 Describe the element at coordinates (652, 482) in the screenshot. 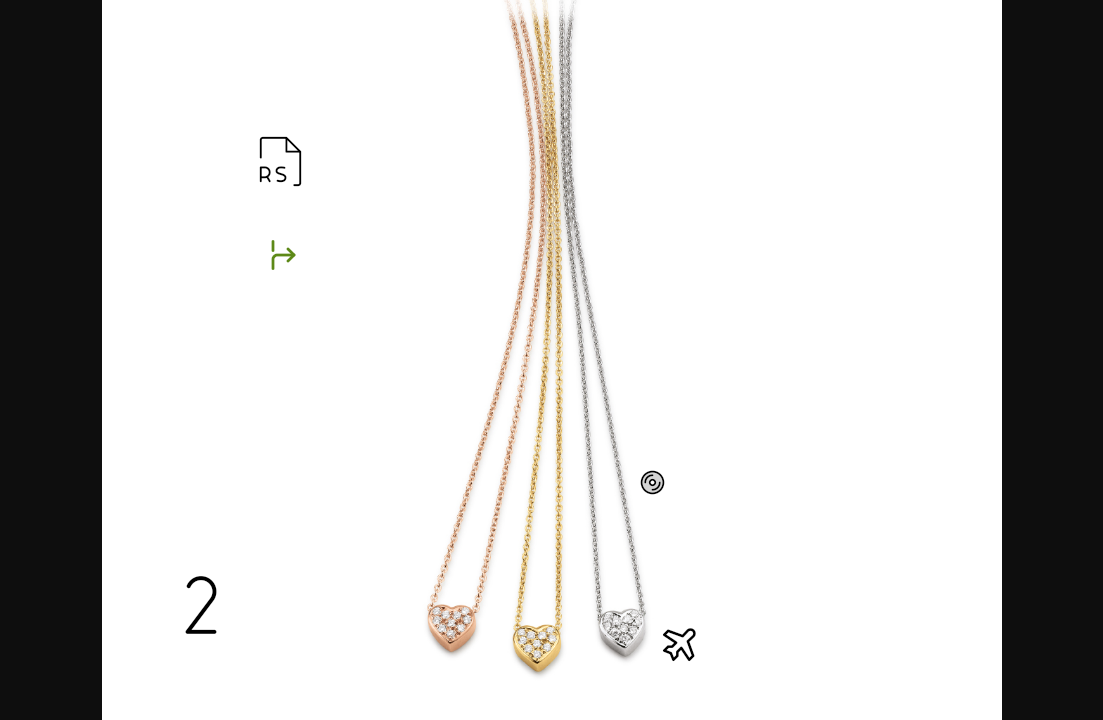

I see `access music or audio library` at that location.